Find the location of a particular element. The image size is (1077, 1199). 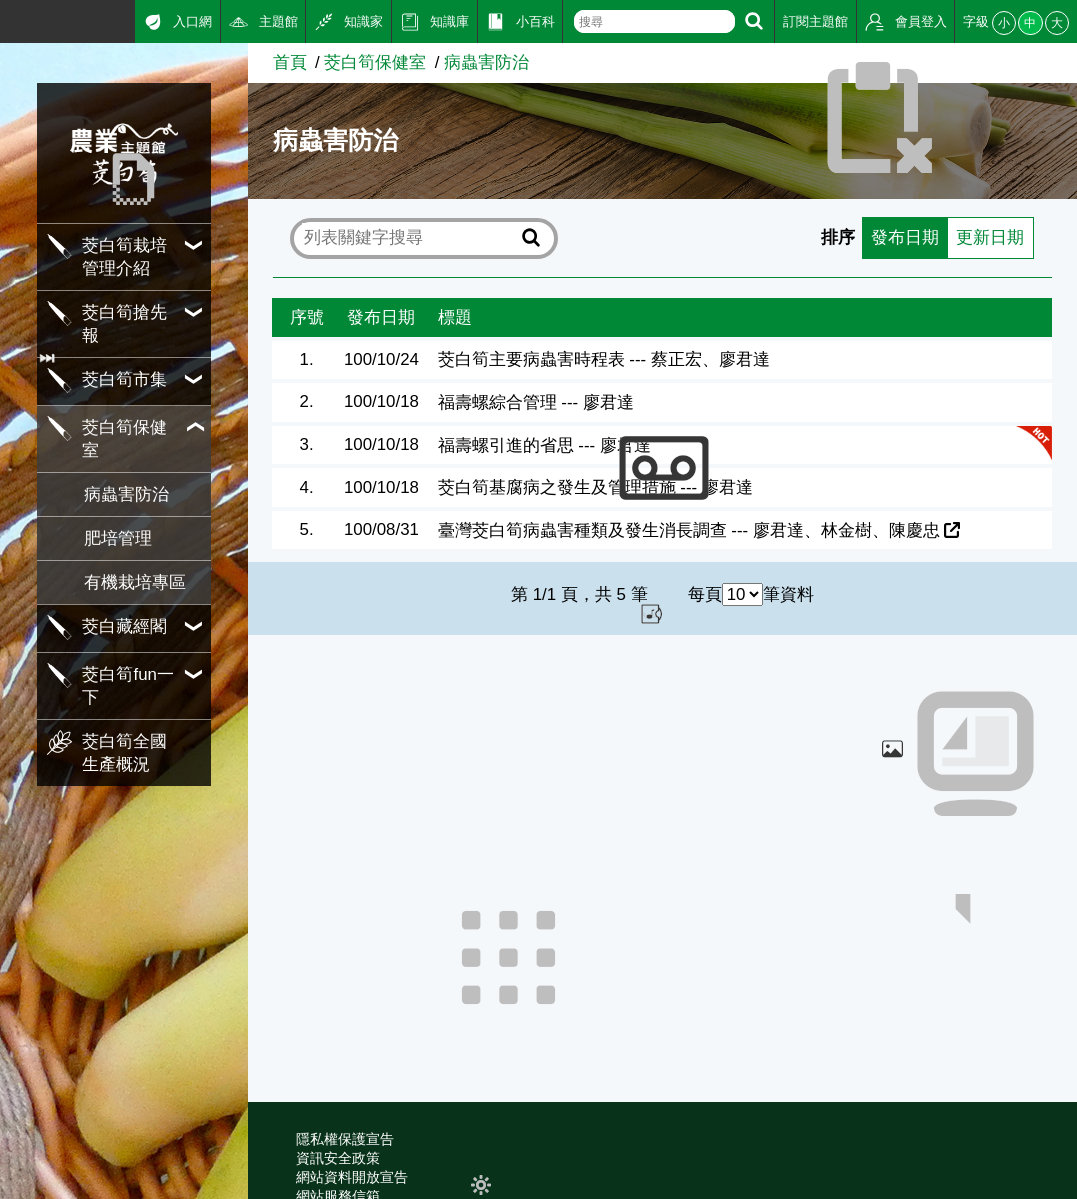

indicates audio tape or cassette media is located at coordinates (664, 468).